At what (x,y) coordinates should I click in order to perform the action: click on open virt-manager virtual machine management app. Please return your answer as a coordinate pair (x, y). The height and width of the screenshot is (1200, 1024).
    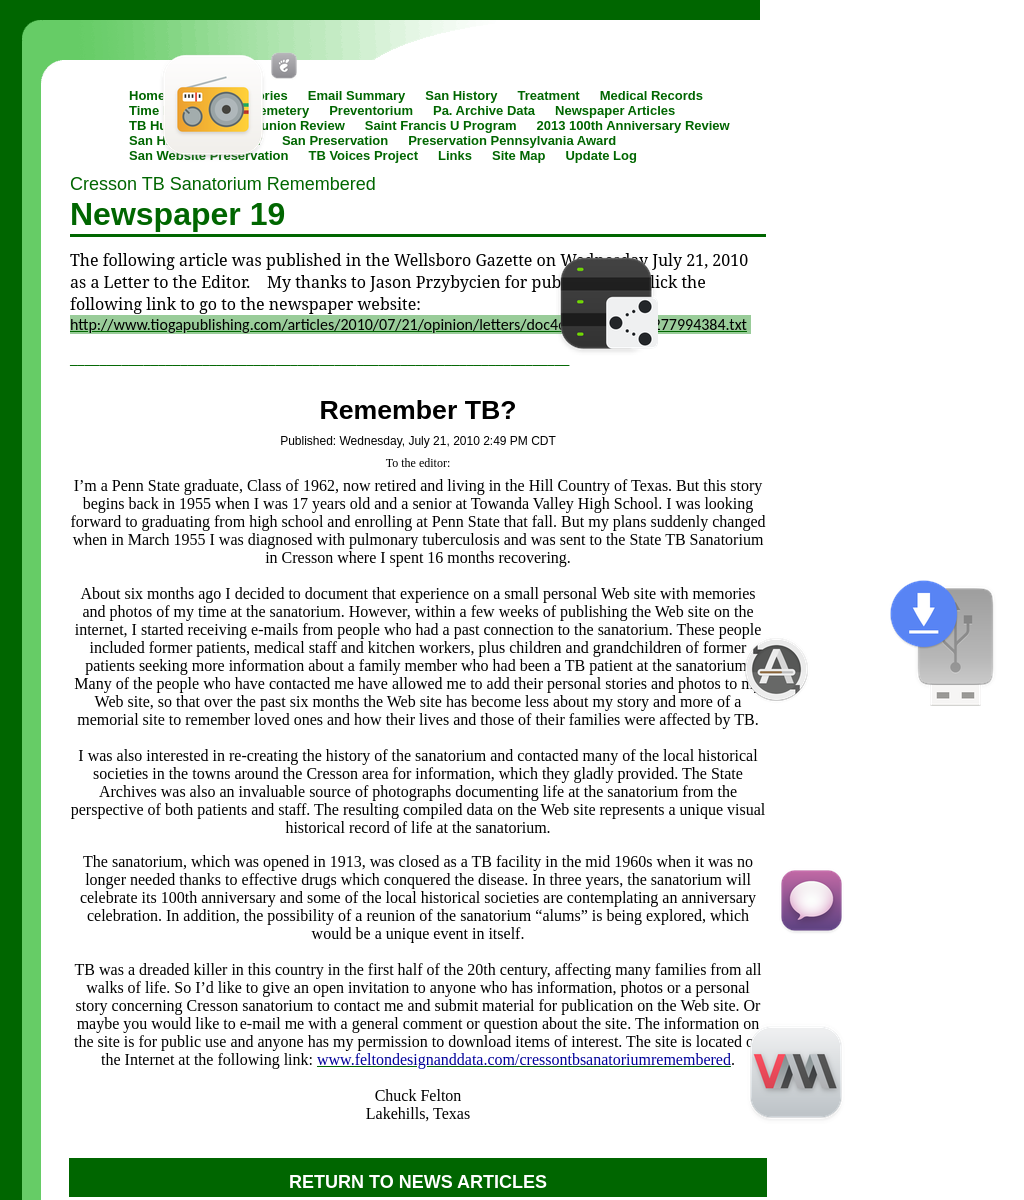
    Looking at the image, I should click on (796, 1072).